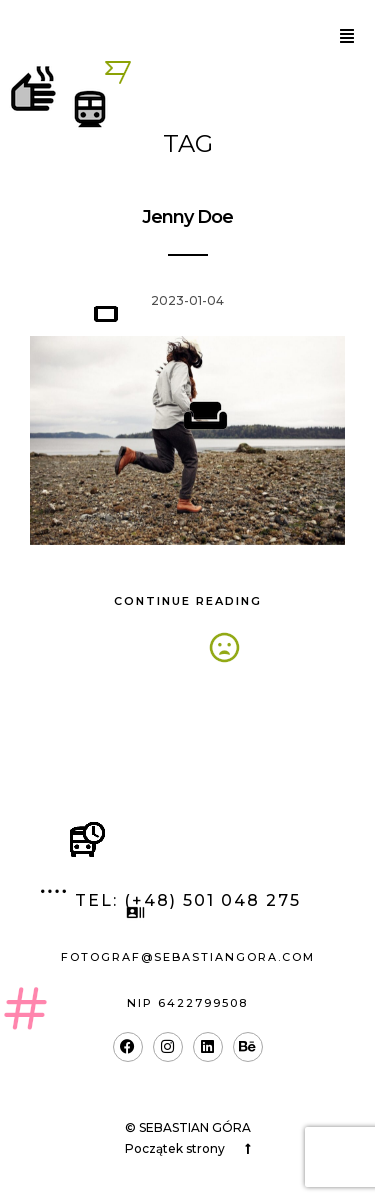 The height and width of the screenshot is (1201, 375). What do you see at coordinates (205, 415) in the screenshot?
I see `view weekend or leisure activities` at bounding box center [205, 415].